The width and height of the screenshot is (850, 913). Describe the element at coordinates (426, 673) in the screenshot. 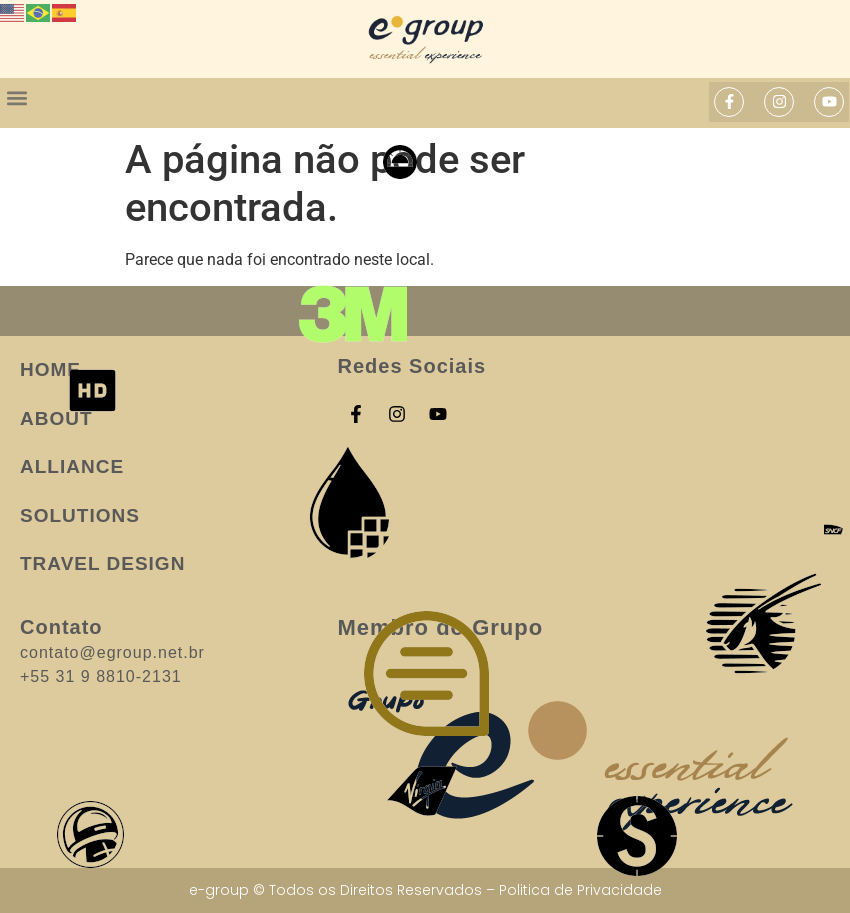

I see `open quip collaborative documents app` at that location.